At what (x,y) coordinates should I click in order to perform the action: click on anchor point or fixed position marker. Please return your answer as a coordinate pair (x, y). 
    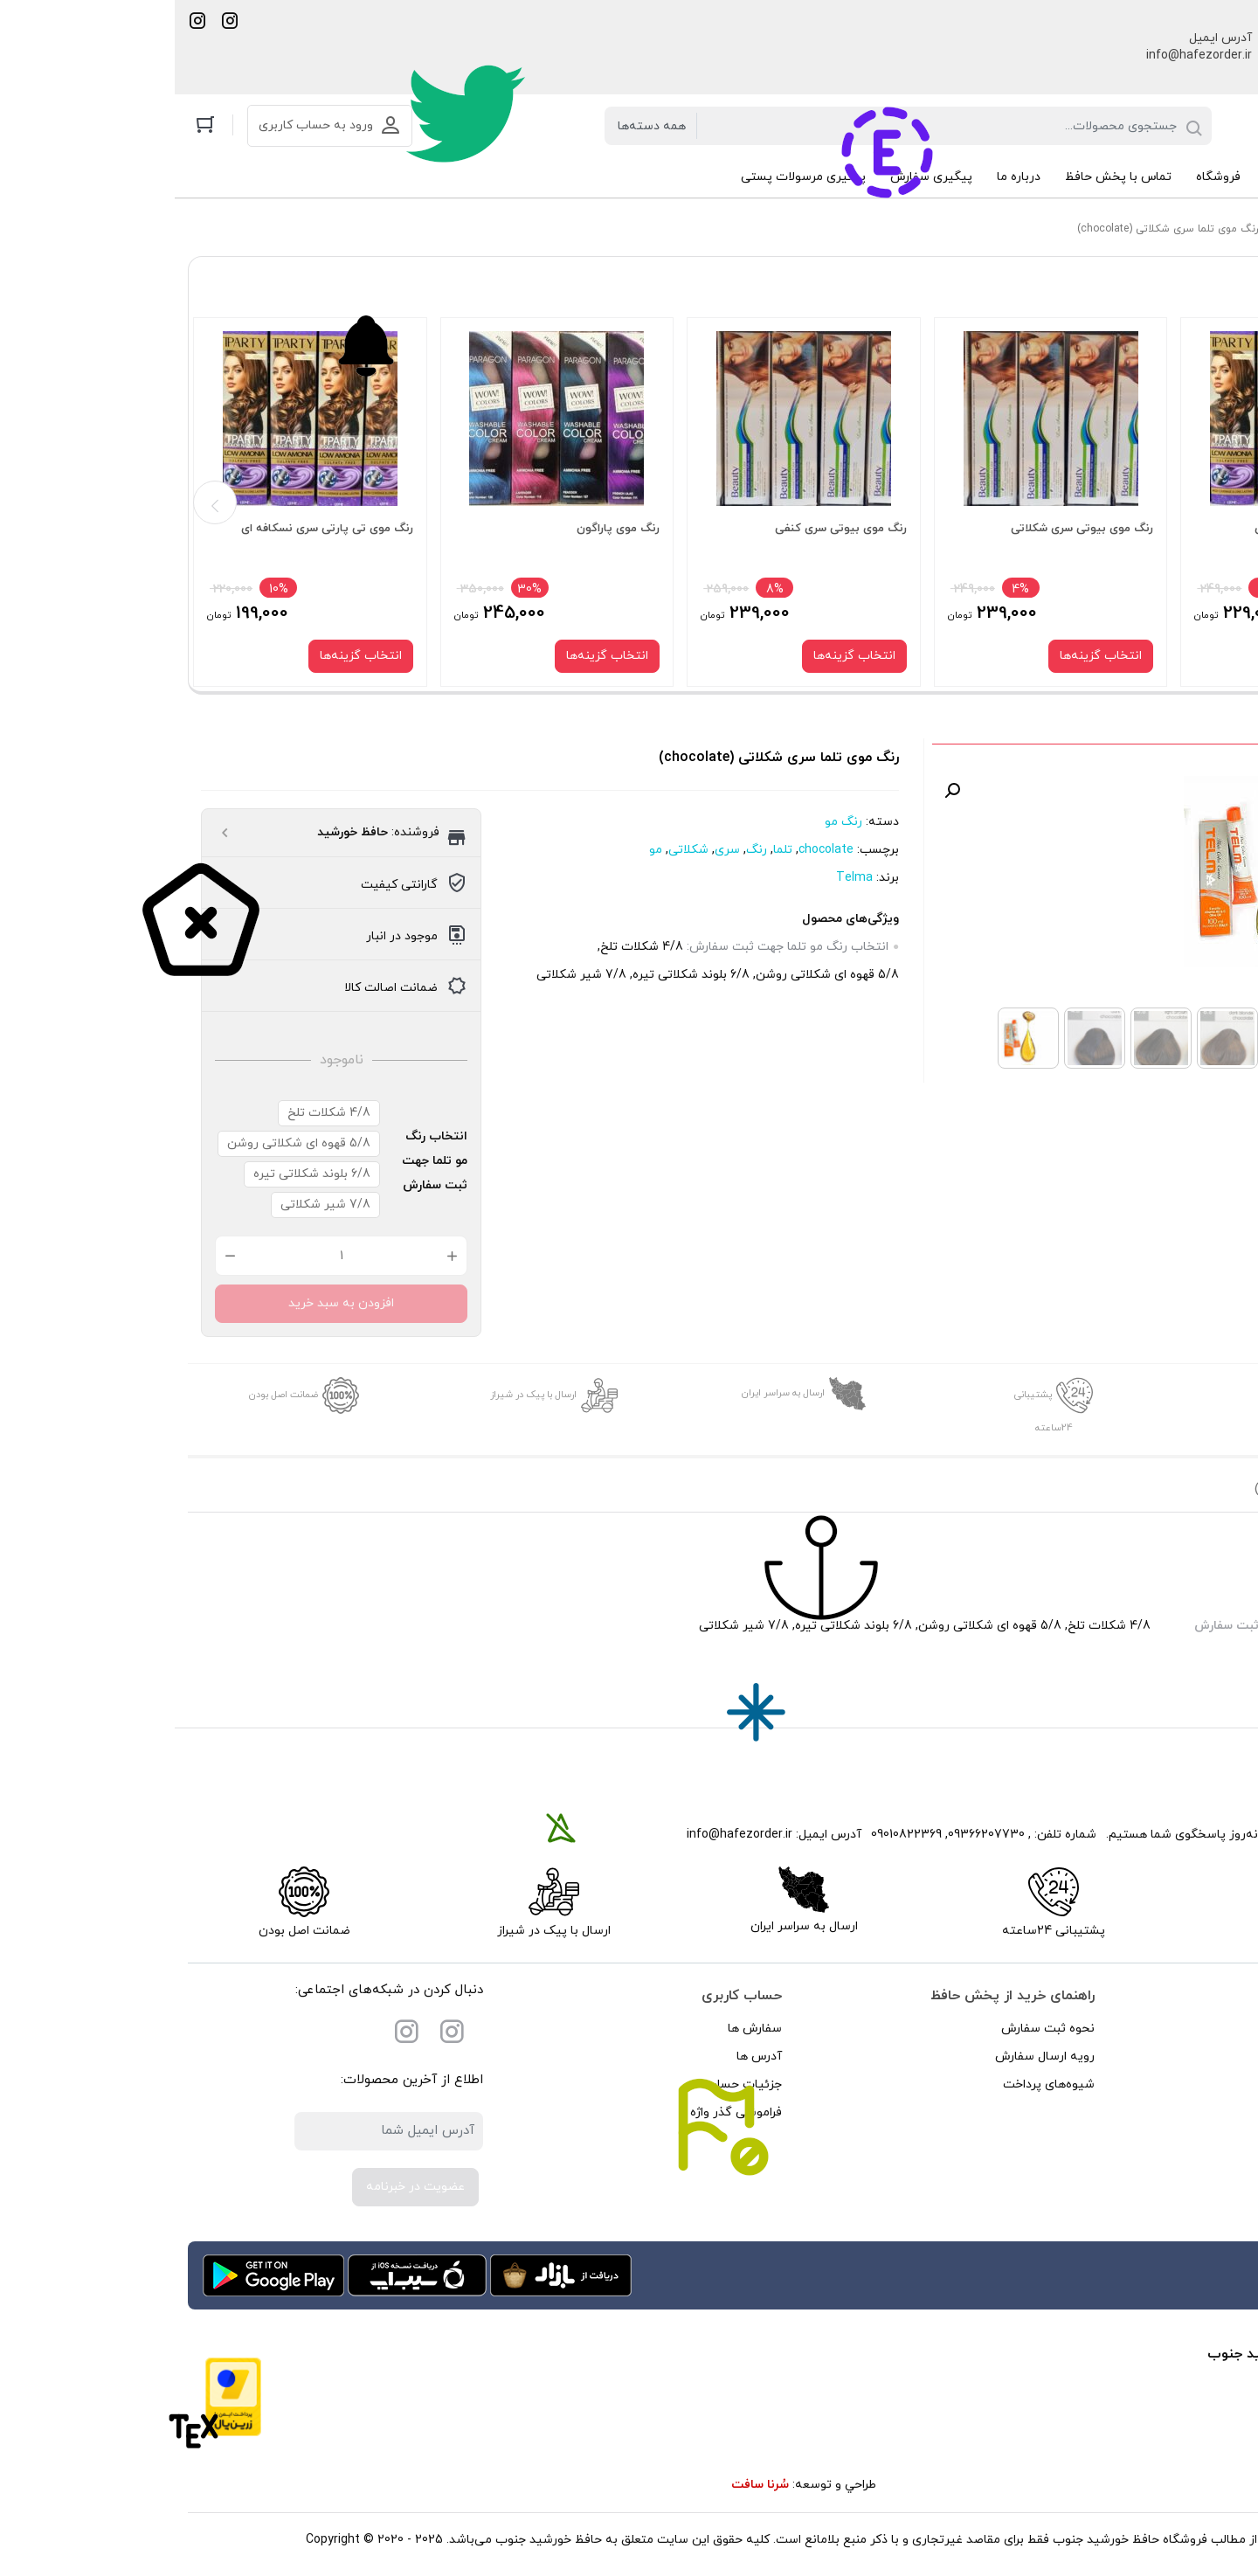
    Looking at the image, I should click on (821, 1568).